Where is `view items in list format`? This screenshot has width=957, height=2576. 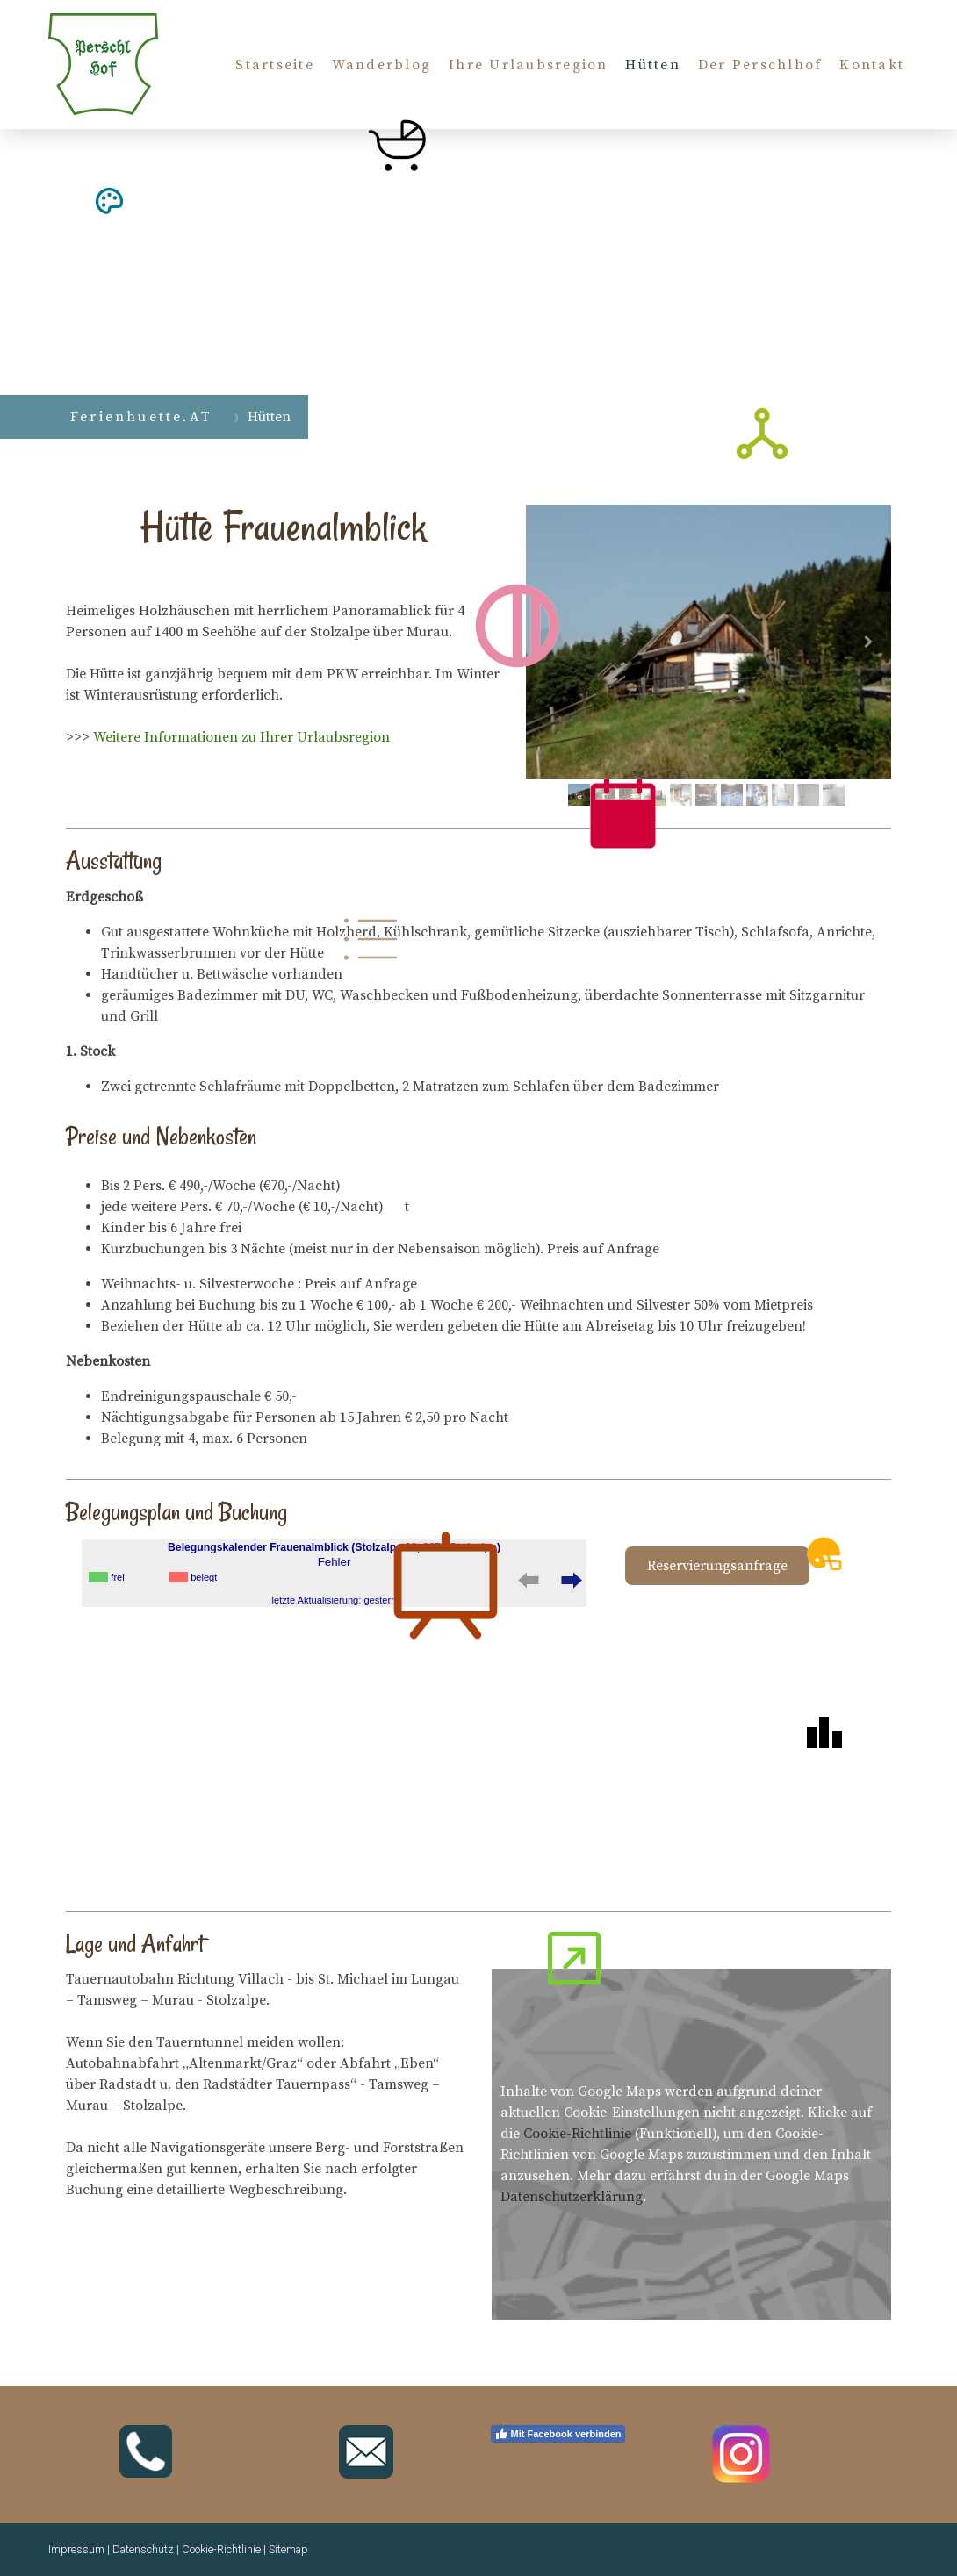 view items in list format is located at coordinates (371, 939).